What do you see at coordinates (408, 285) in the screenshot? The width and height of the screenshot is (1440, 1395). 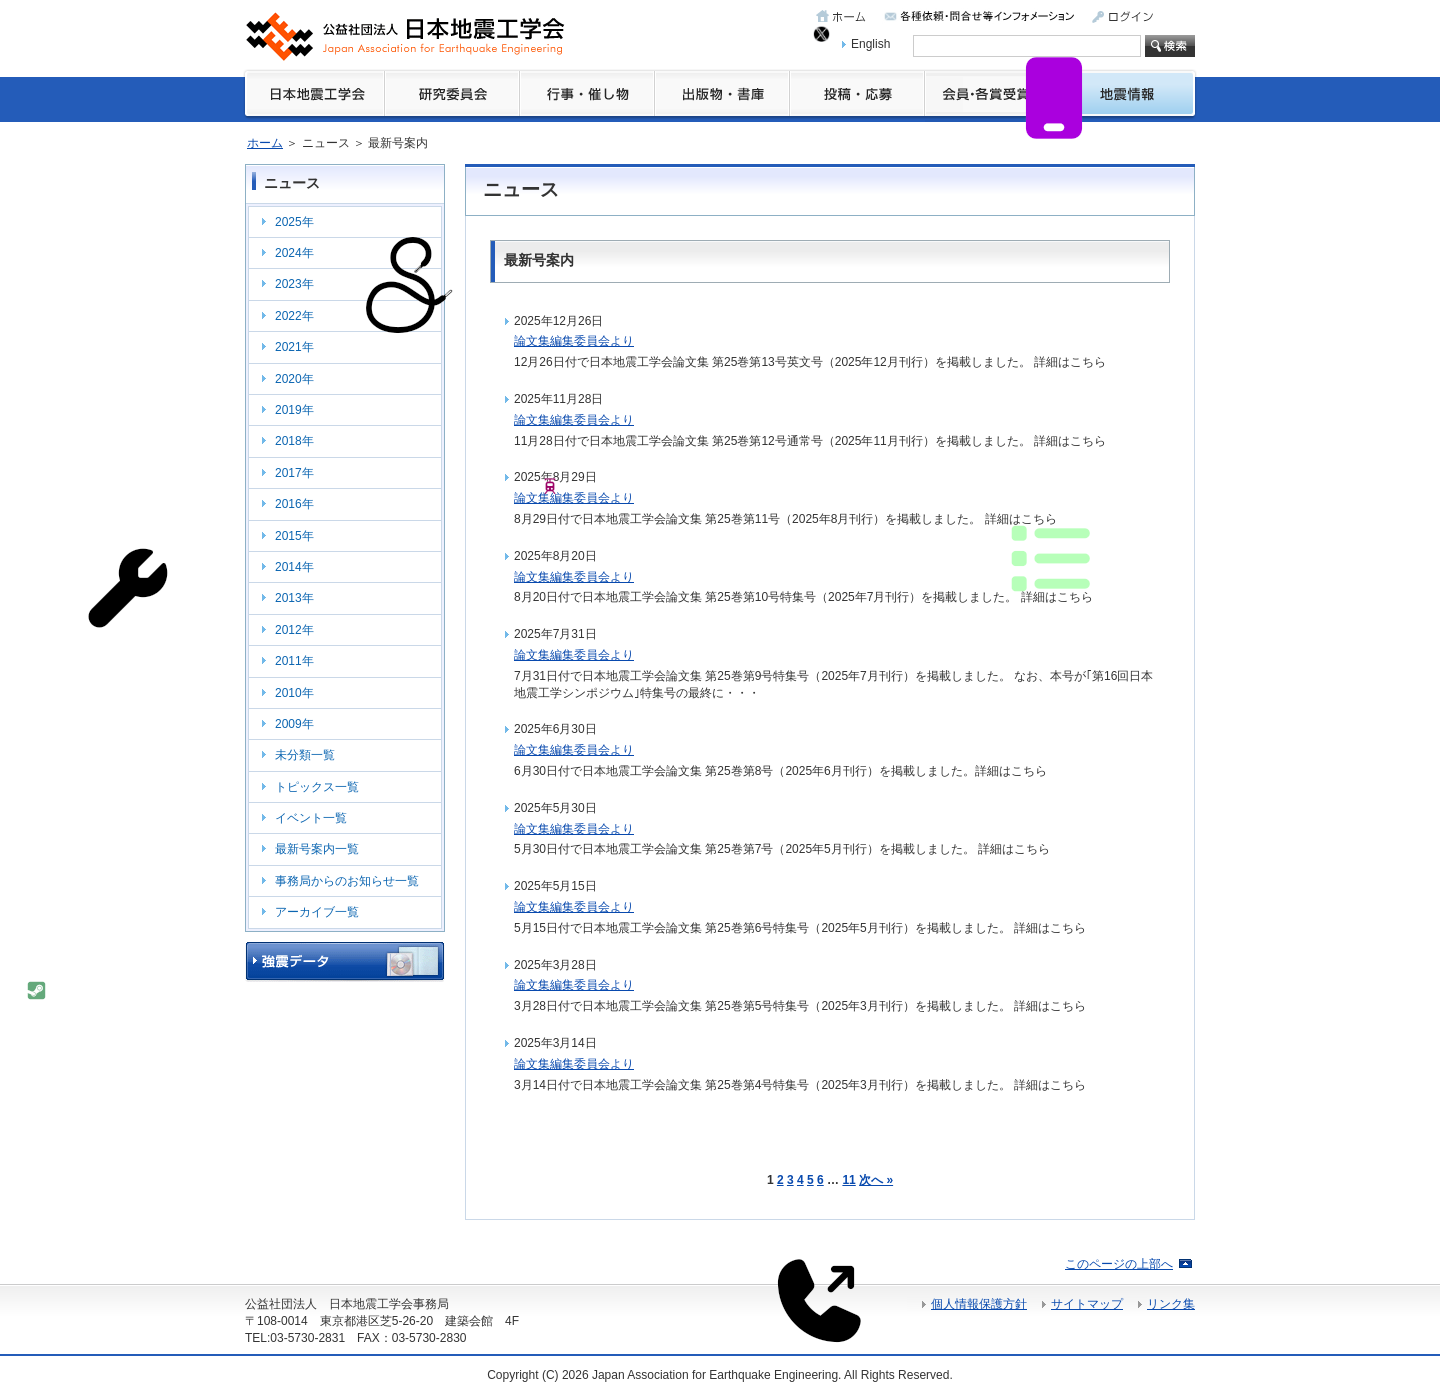 I see `shoelace web components library logo` at bounding box center [408, 285].